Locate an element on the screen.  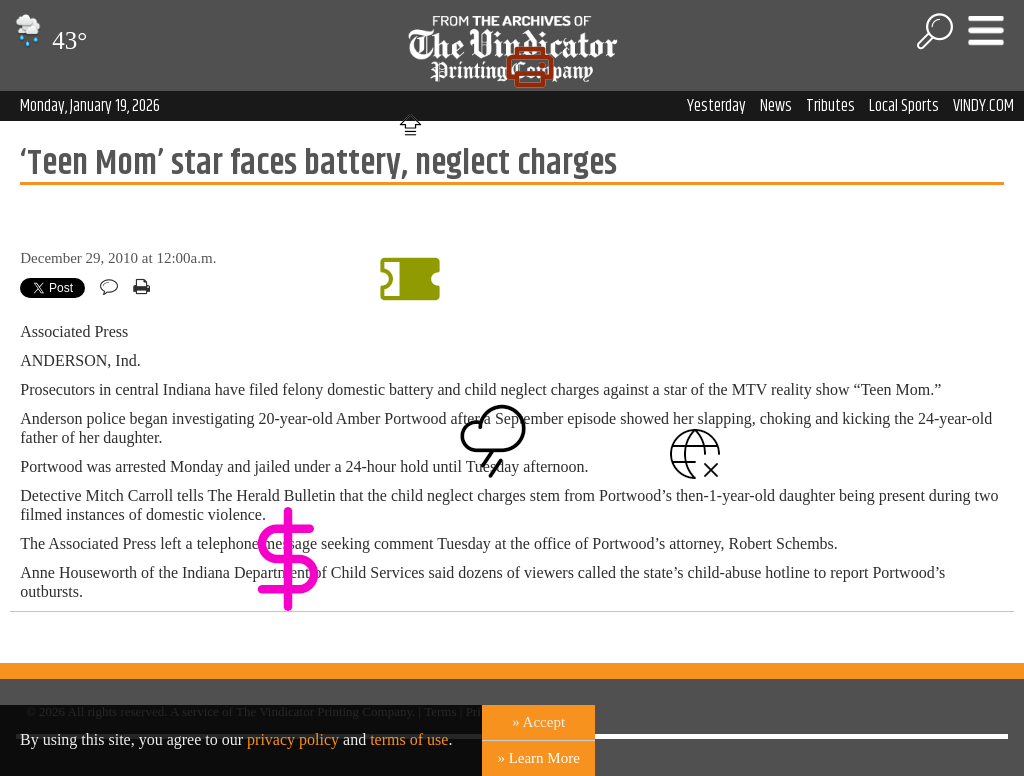
no internet connection is located at coordinates (695, 454).